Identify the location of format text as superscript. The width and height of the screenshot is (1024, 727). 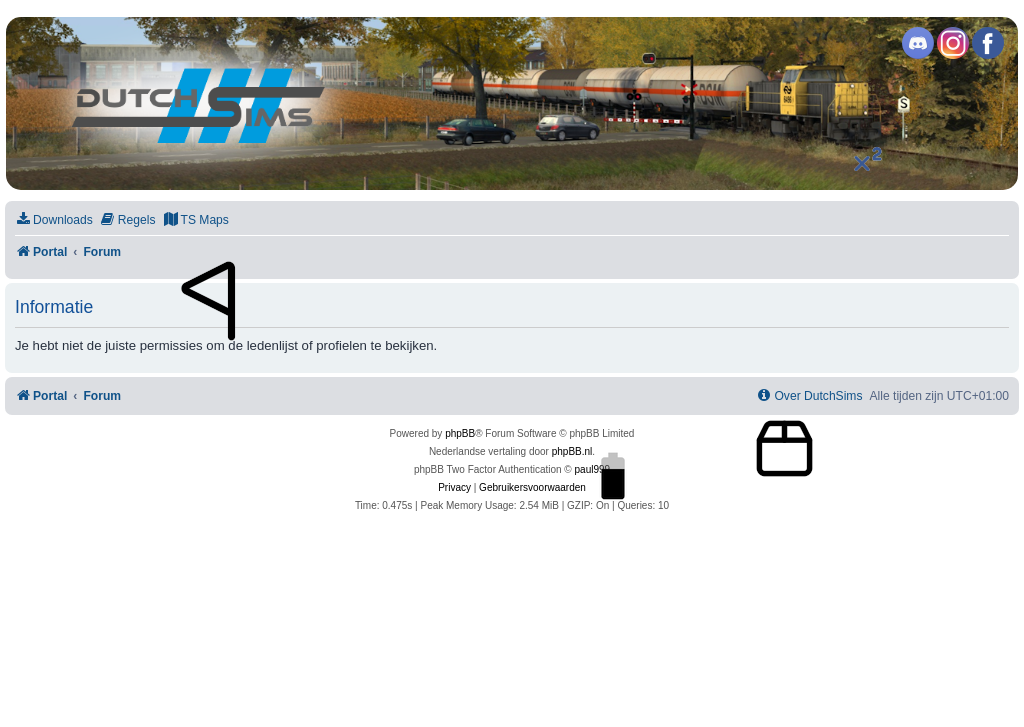
(868, 159).